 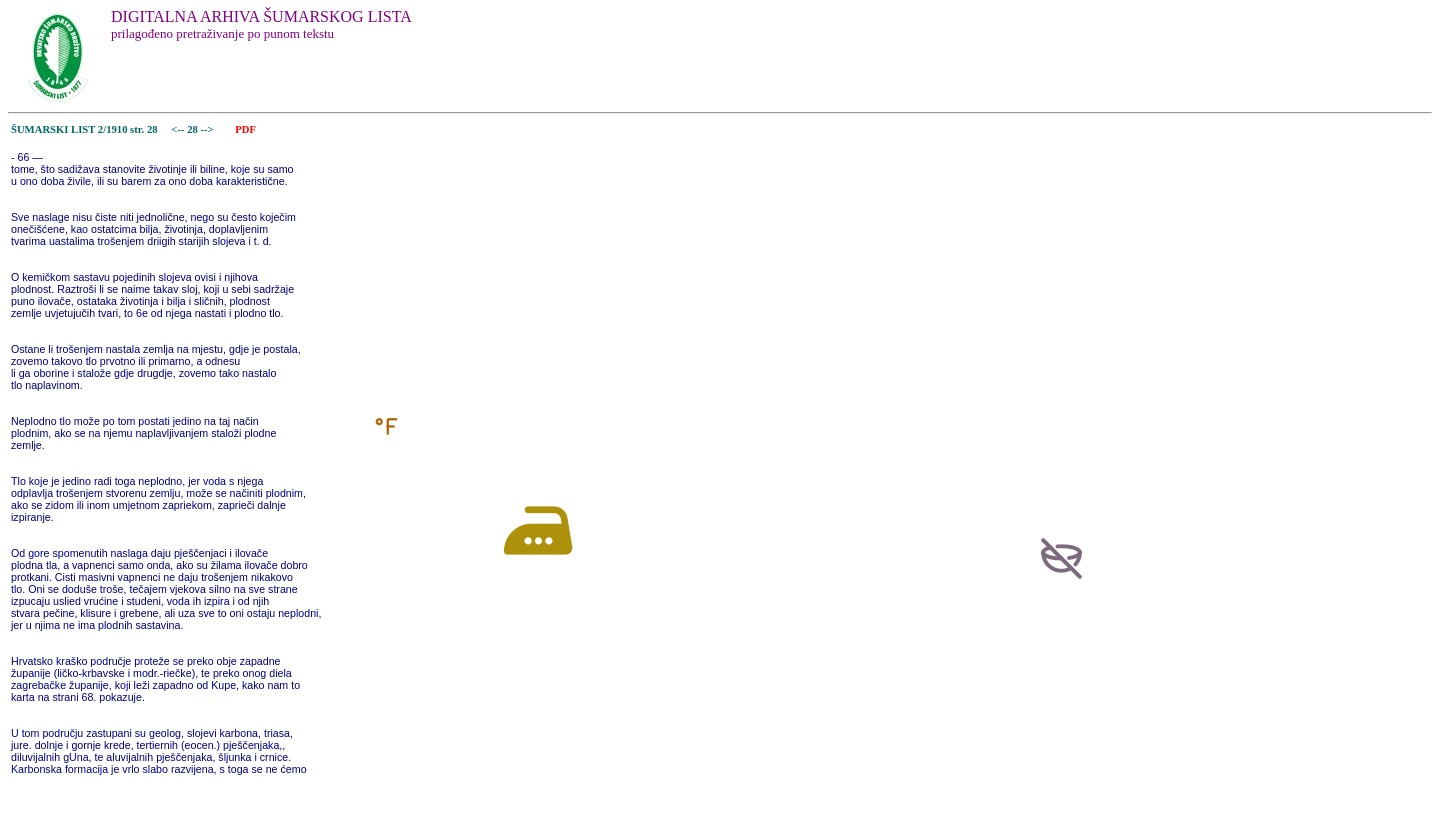 What do you see at coordinates (1061, 558) in the screenshot?
I see `3D rendering or hemisphere view disabled` at bounding box center [1061, 558].